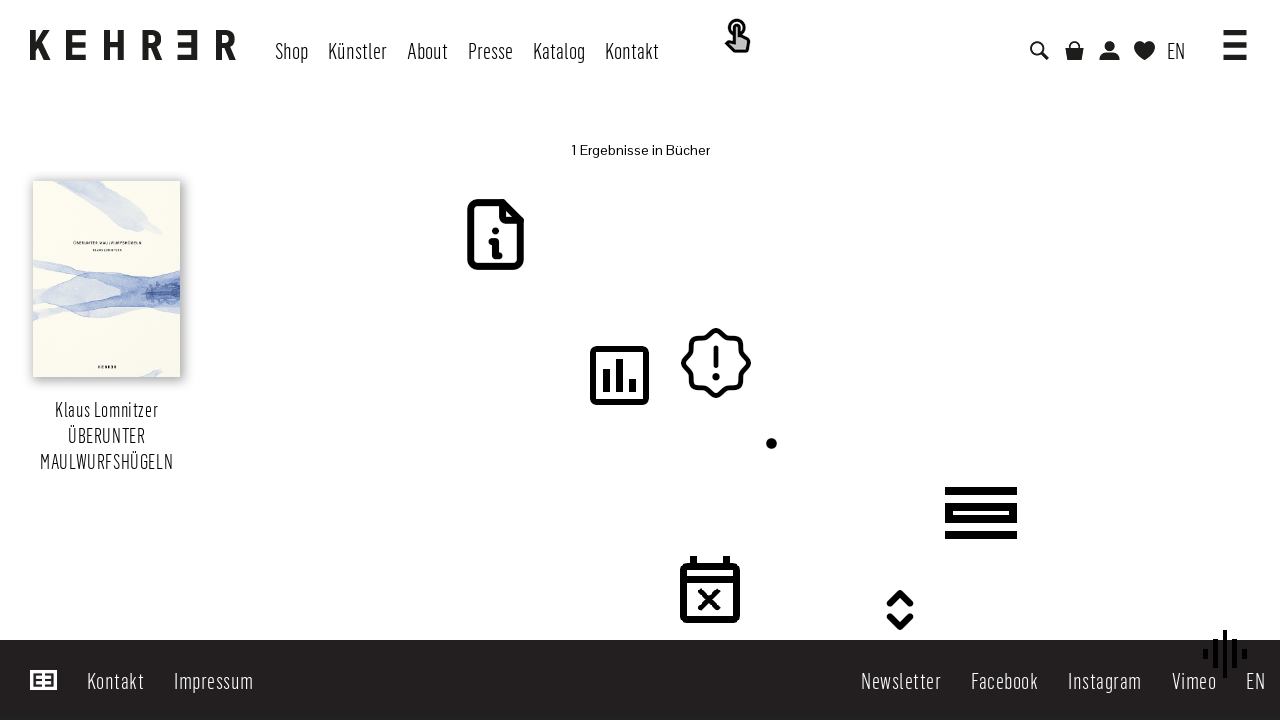 The height and width of the screenshot is (720, 1280). I want to click on access audio equalizer settings, so click(1225, 654).